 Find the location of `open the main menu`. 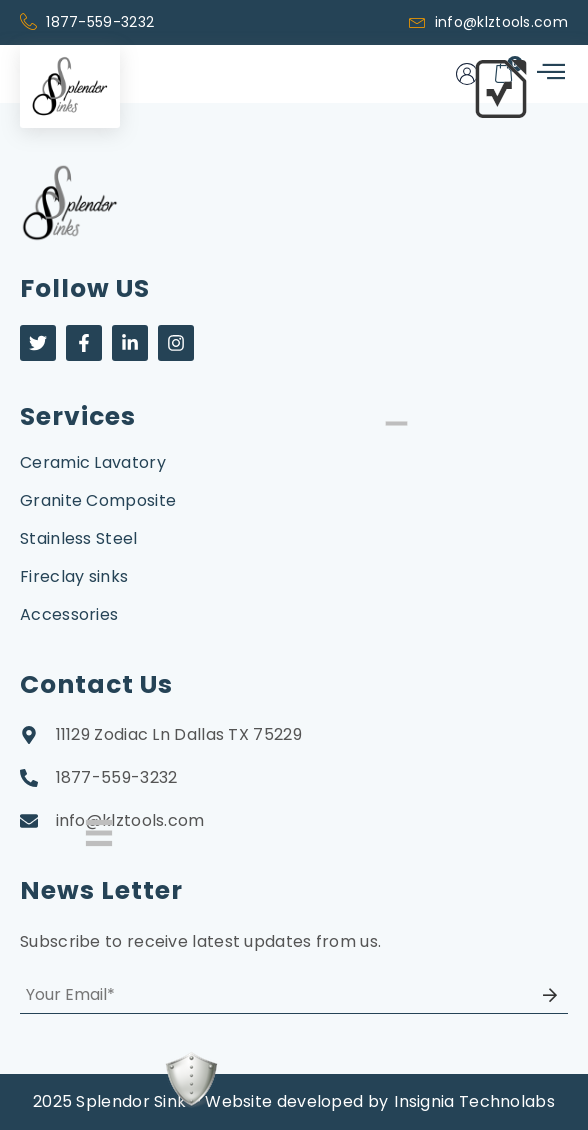

open the main menu is located at coordinates (99, 833).